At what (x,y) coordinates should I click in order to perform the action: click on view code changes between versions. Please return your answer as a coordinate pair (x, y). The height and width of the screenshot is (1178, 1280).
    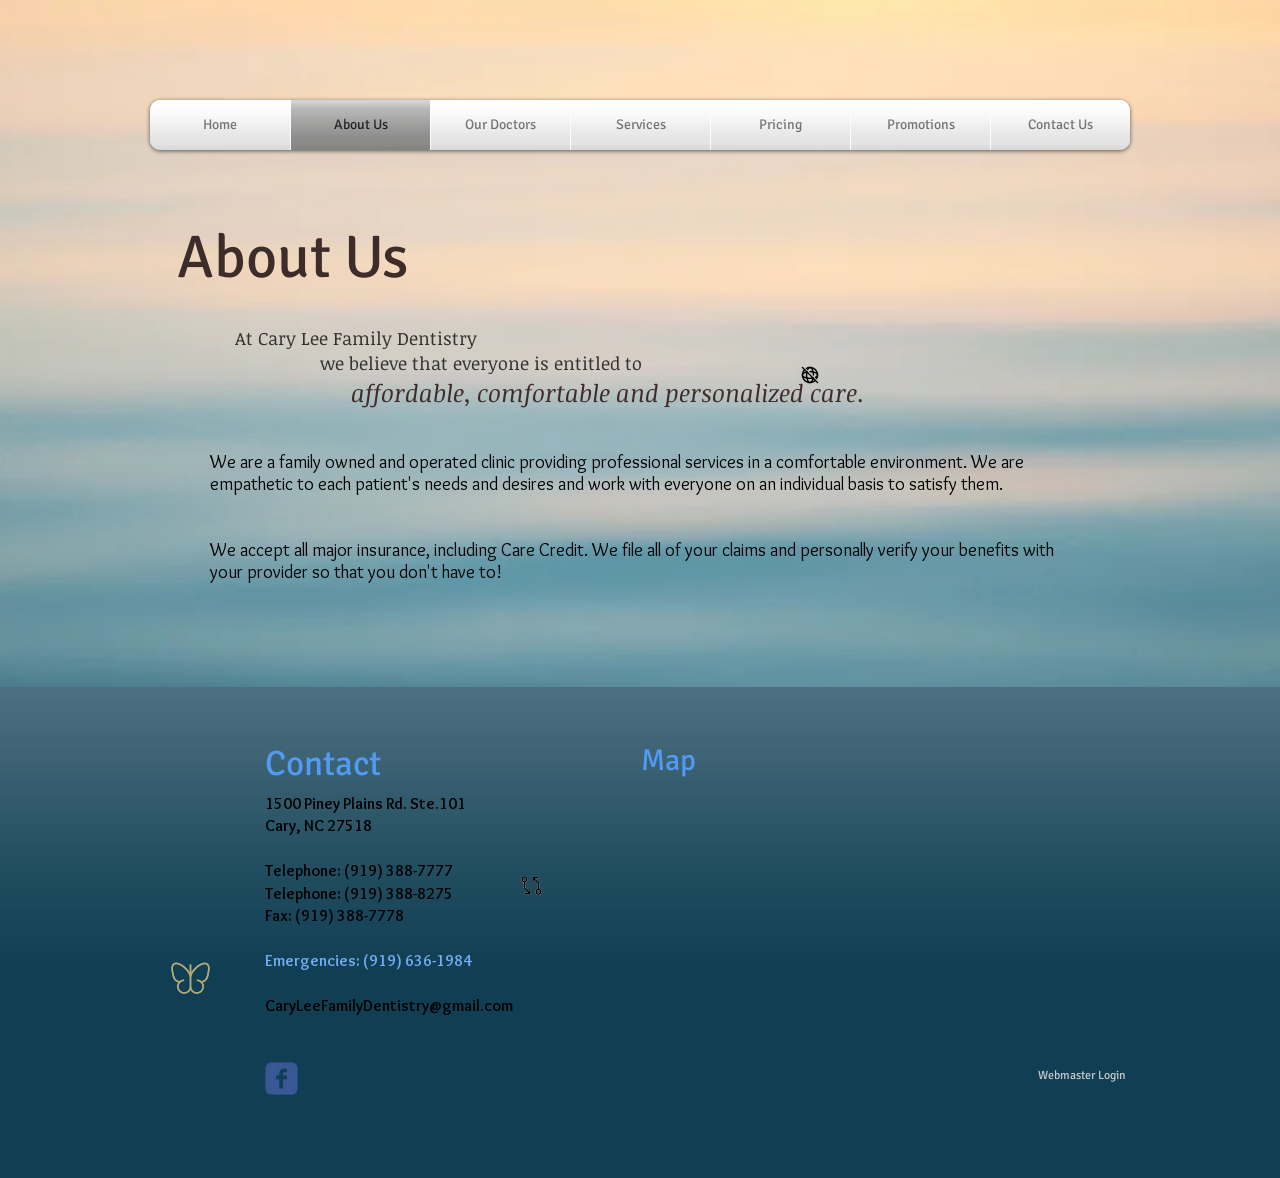
    Looking at the image, I should click on (531, 885).